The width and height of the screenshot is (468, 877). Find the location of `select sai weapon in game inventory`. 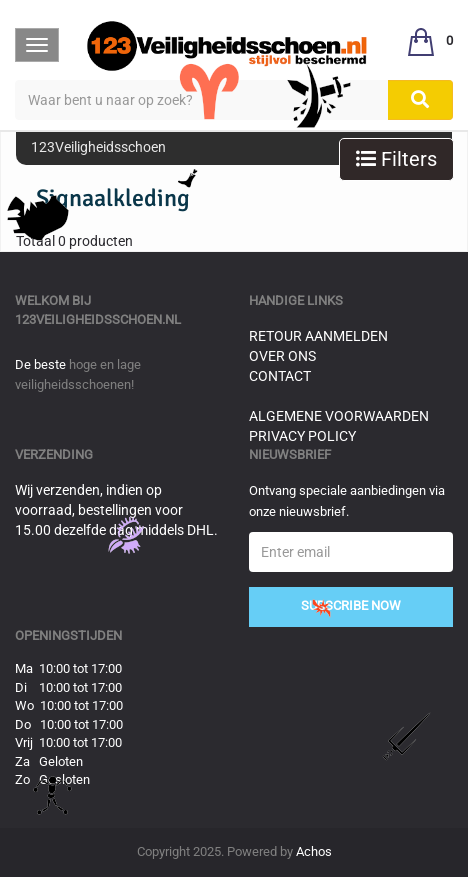

select sai weapon in game inventory is located at coordinates (406, 736).